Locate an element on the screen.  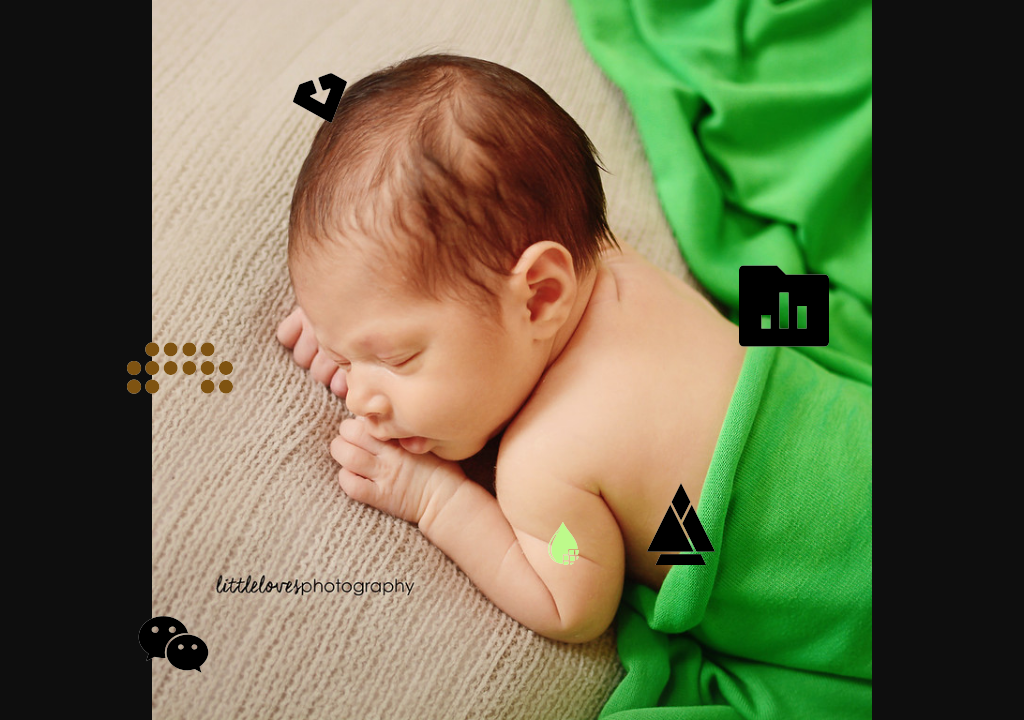
pino logging library logo is located at coordinates (681, 524).